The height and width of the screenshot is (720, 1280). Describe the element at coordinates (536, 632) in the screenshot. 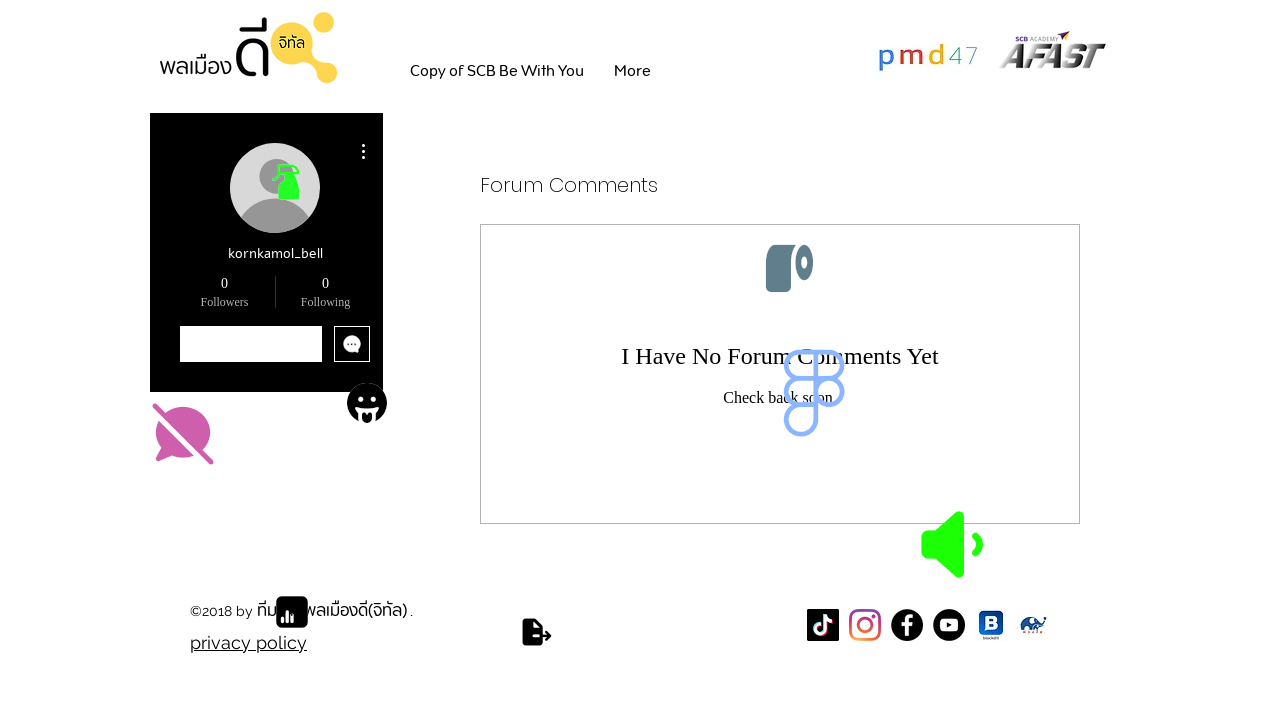

I see `export file to another location or format` at that location.